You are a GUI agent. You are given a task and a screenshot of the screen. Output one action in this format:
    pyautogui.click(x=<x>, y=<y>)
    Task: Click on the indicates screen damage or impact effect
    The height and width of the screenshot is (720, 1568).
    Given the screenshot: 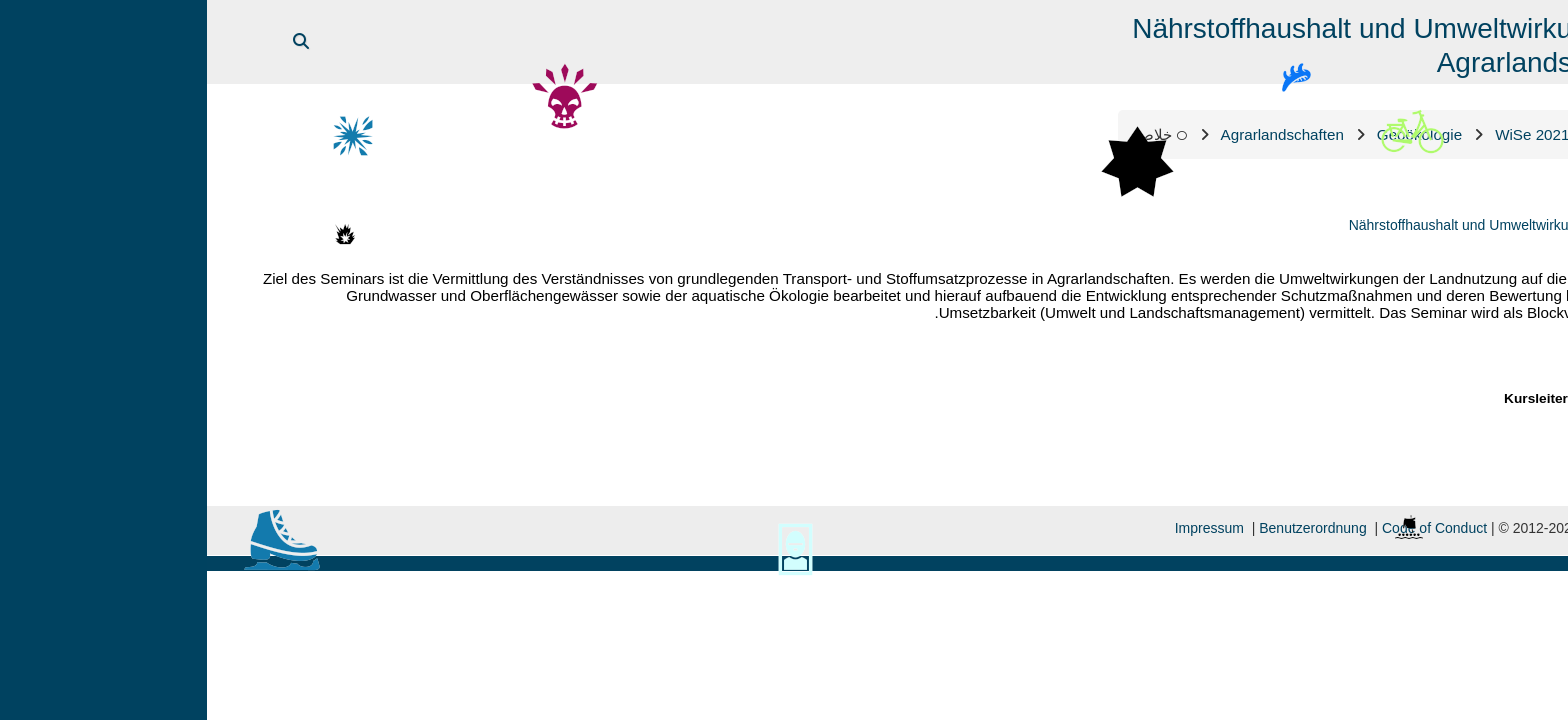 What is the action you would take?
    pyautogui.click(x=345, y=234)
    